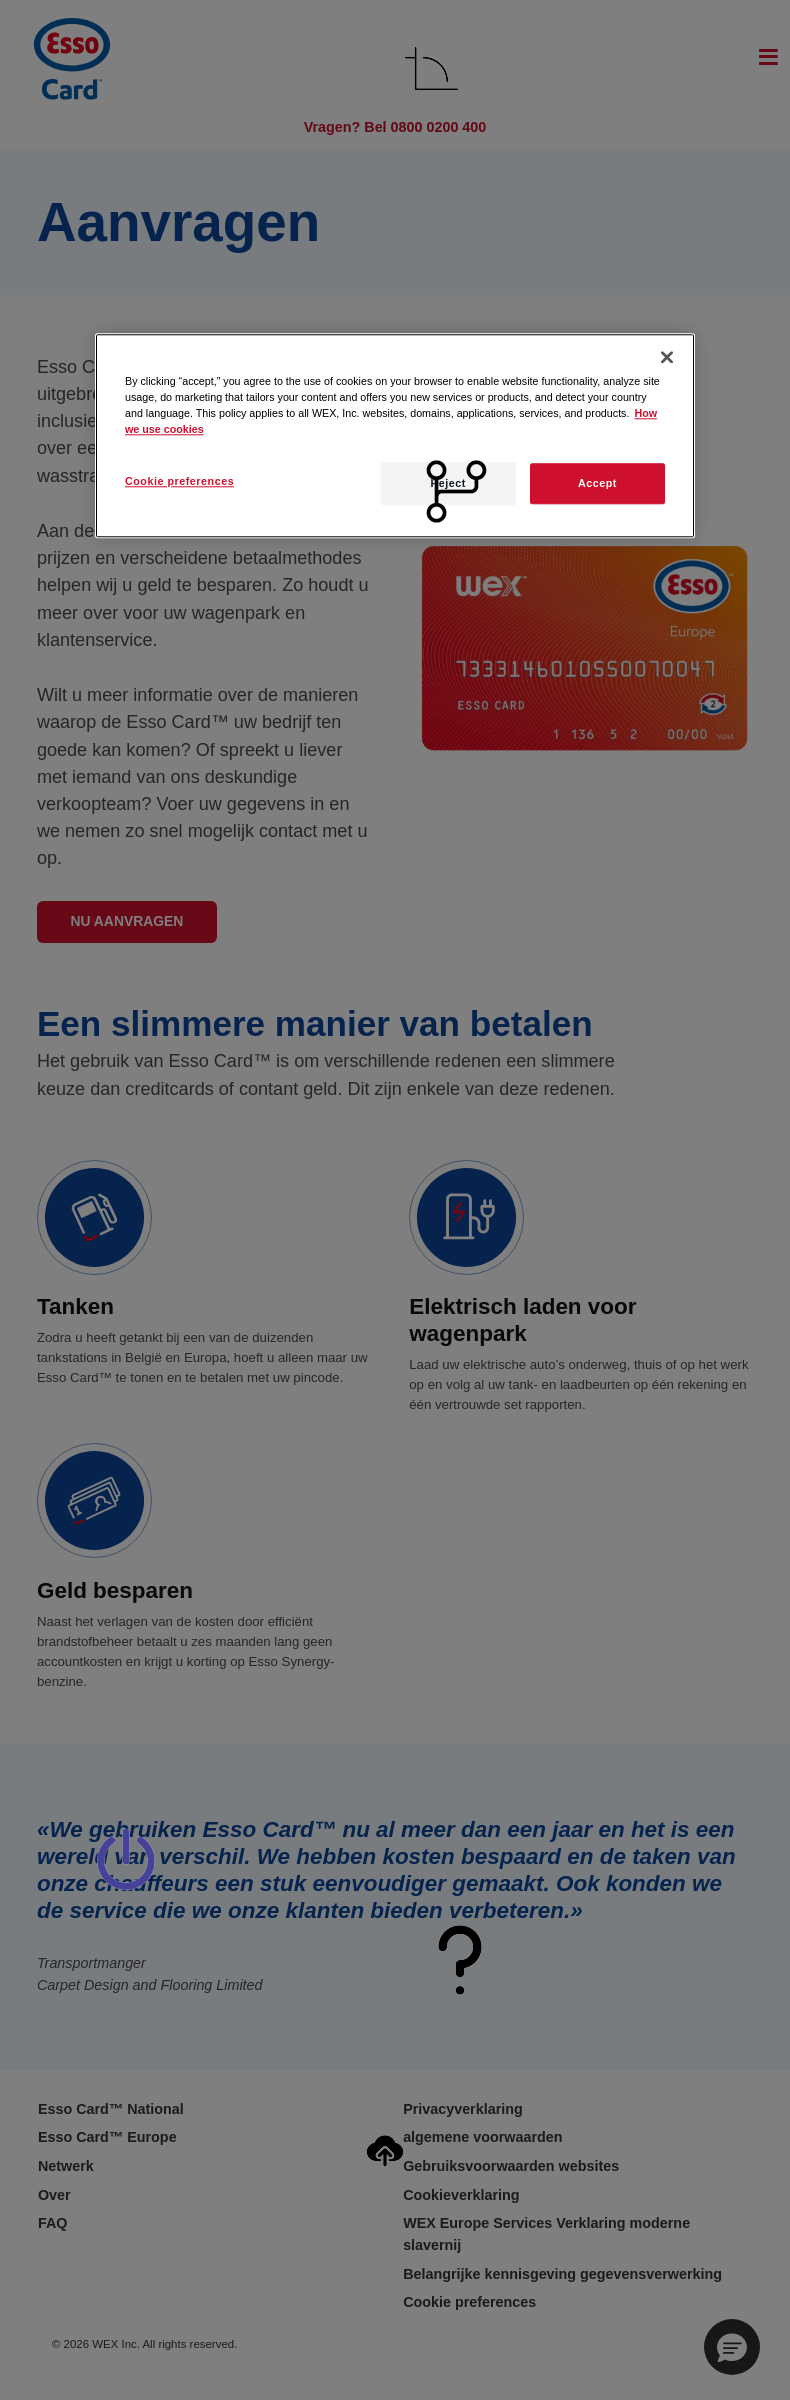 This screenshot has width=790, height=2400. I want to click on measure or adjust angle in a design tool, so click(429, 71).